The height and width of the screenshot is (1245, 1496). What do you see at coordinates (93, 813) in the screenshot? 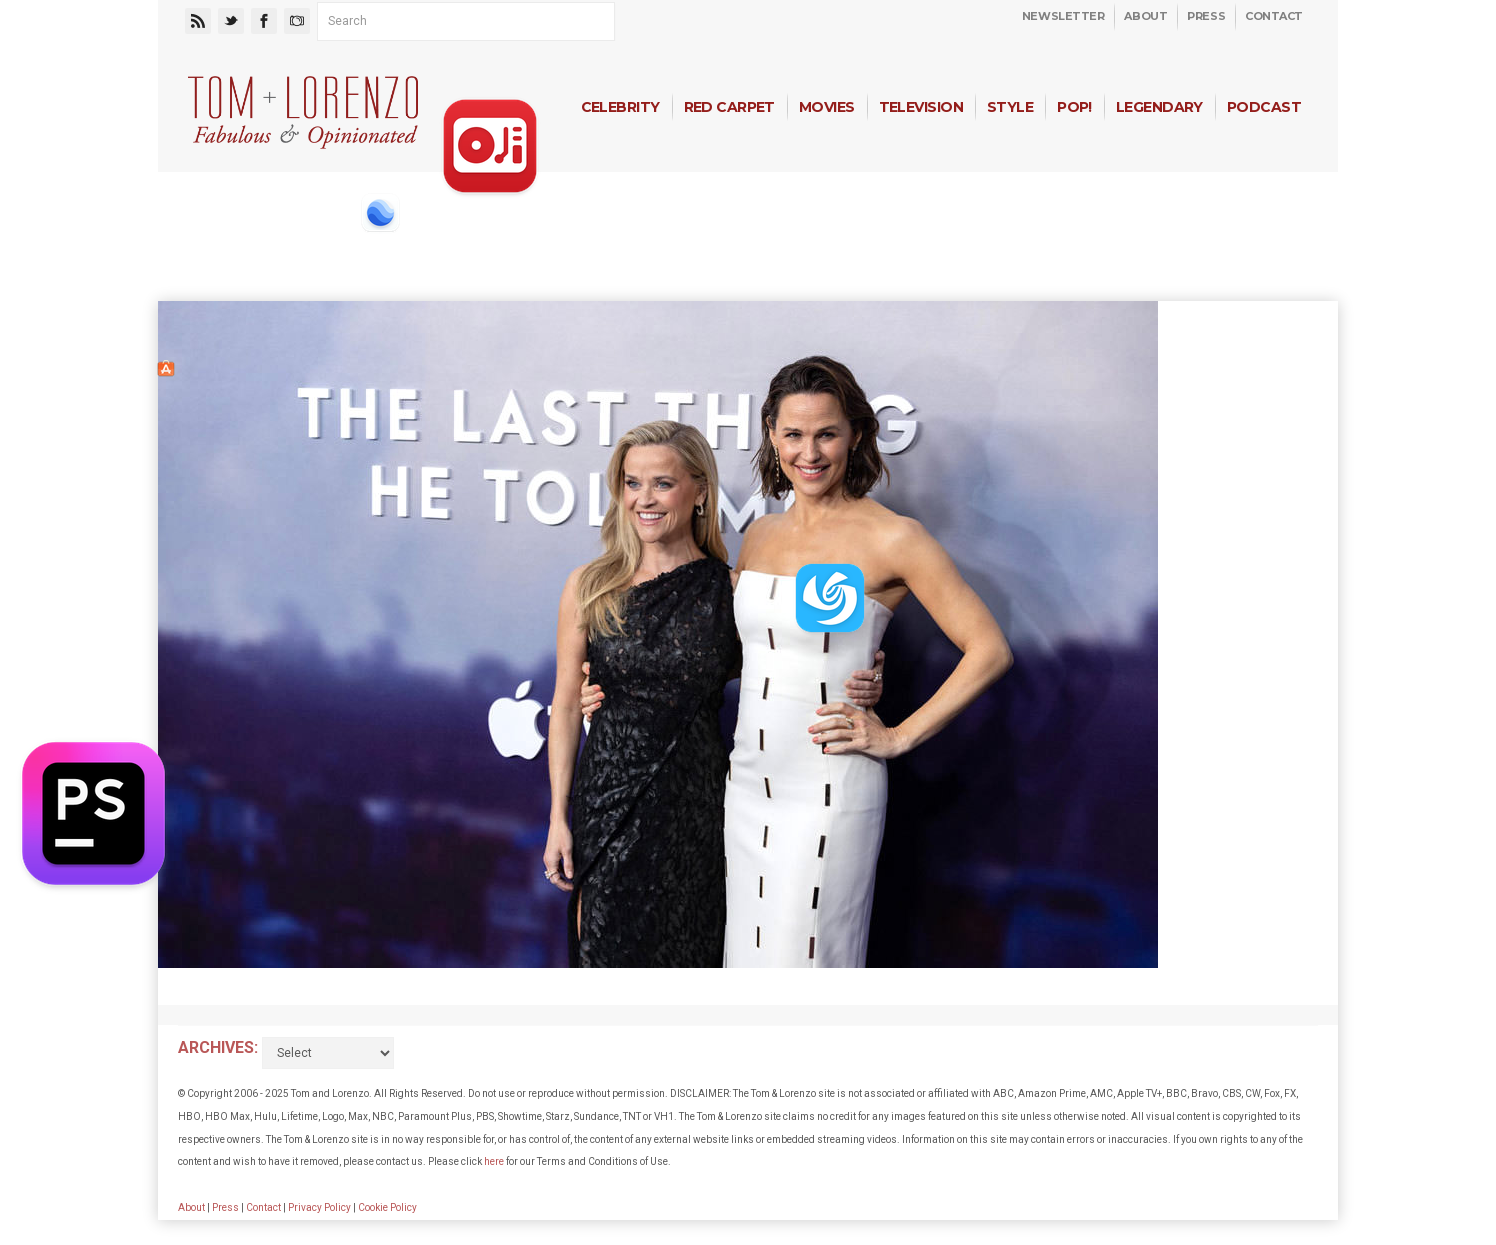
I see `open phpstorm ide` at bounding box center [93, 813].